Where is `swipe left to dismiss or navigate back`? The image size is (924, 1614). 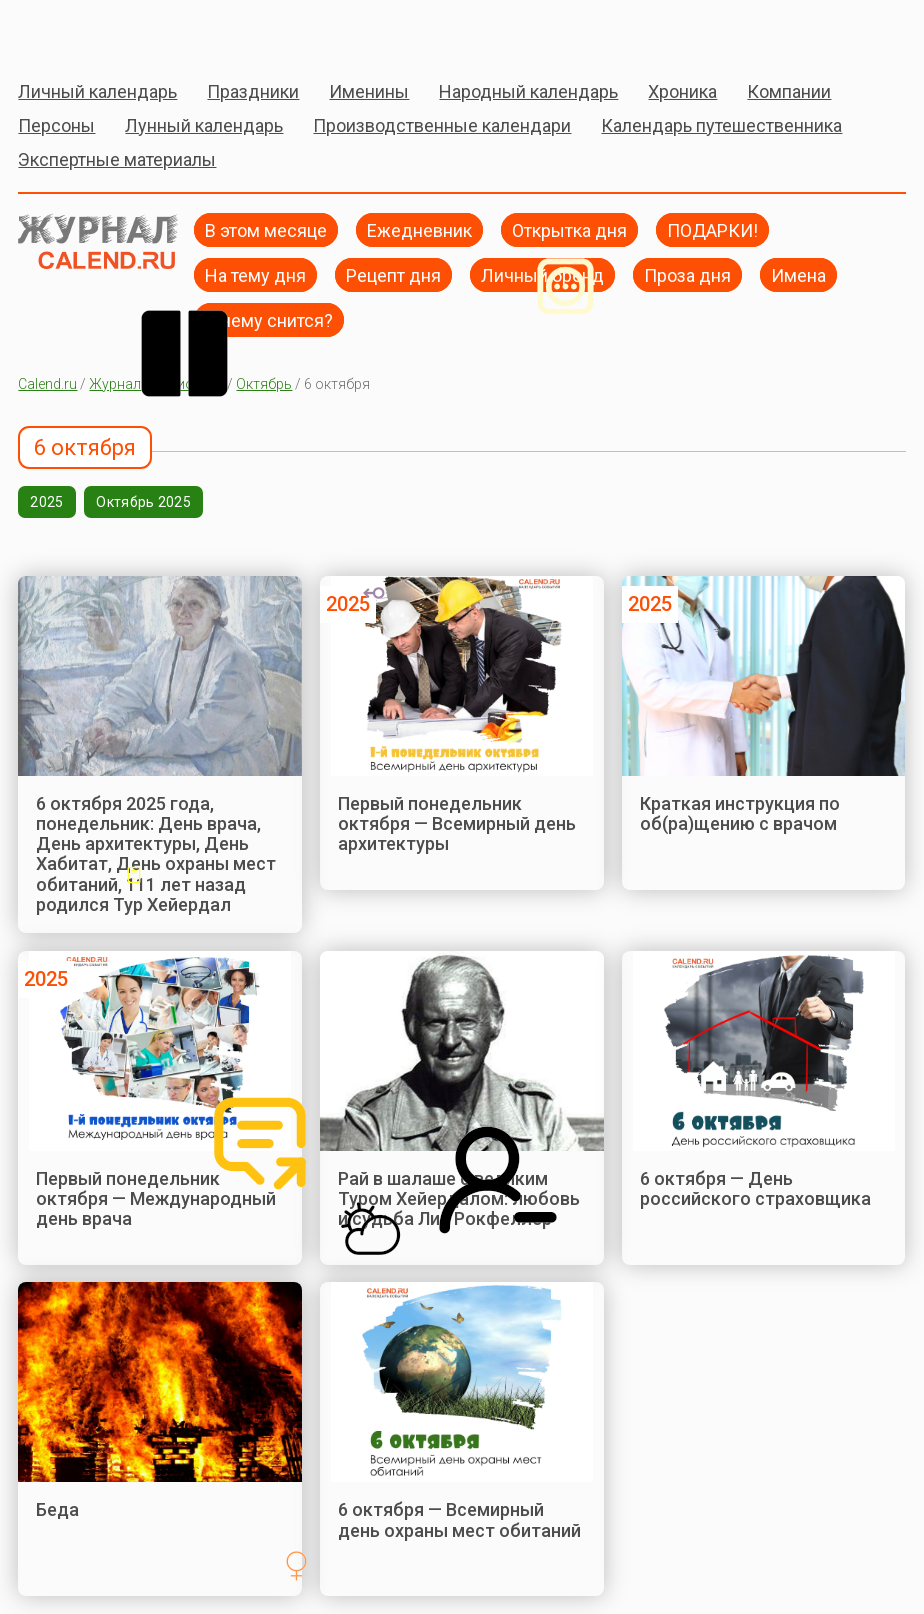
swipe left to dismiss or navigate back is located at coordinates (374, 593).